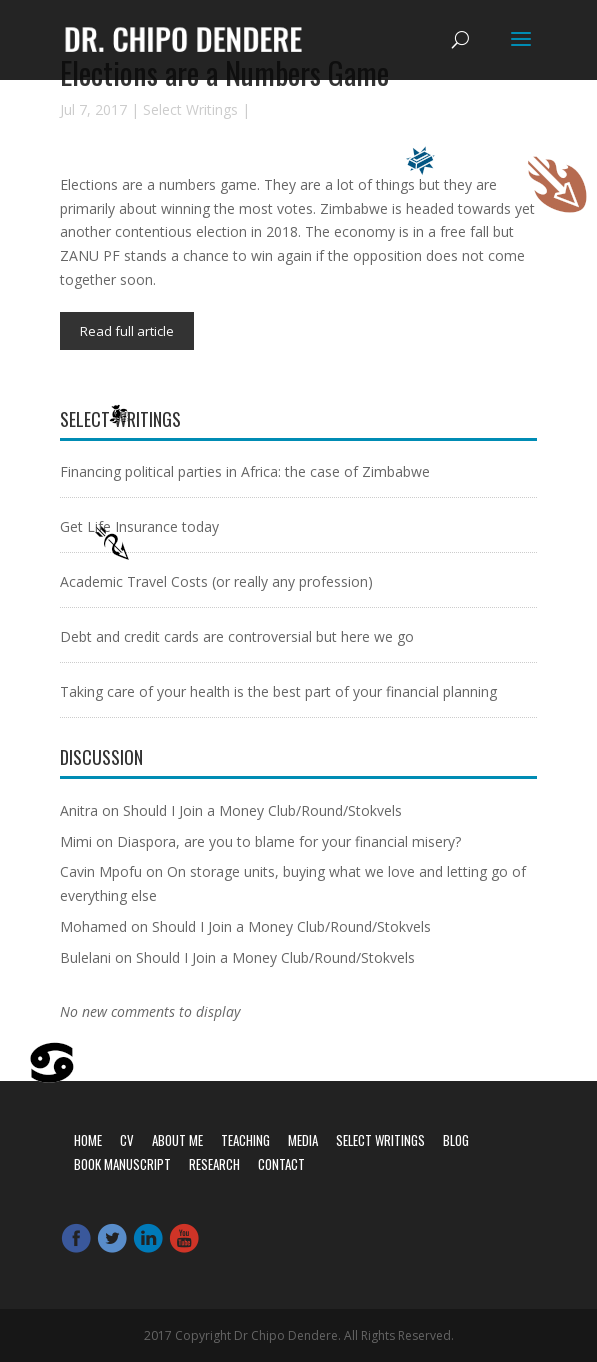  What do you see at coordinates (119, 414) in the screenshot?
I see `view your in-game currency balance` at bounding box center [119, 414].